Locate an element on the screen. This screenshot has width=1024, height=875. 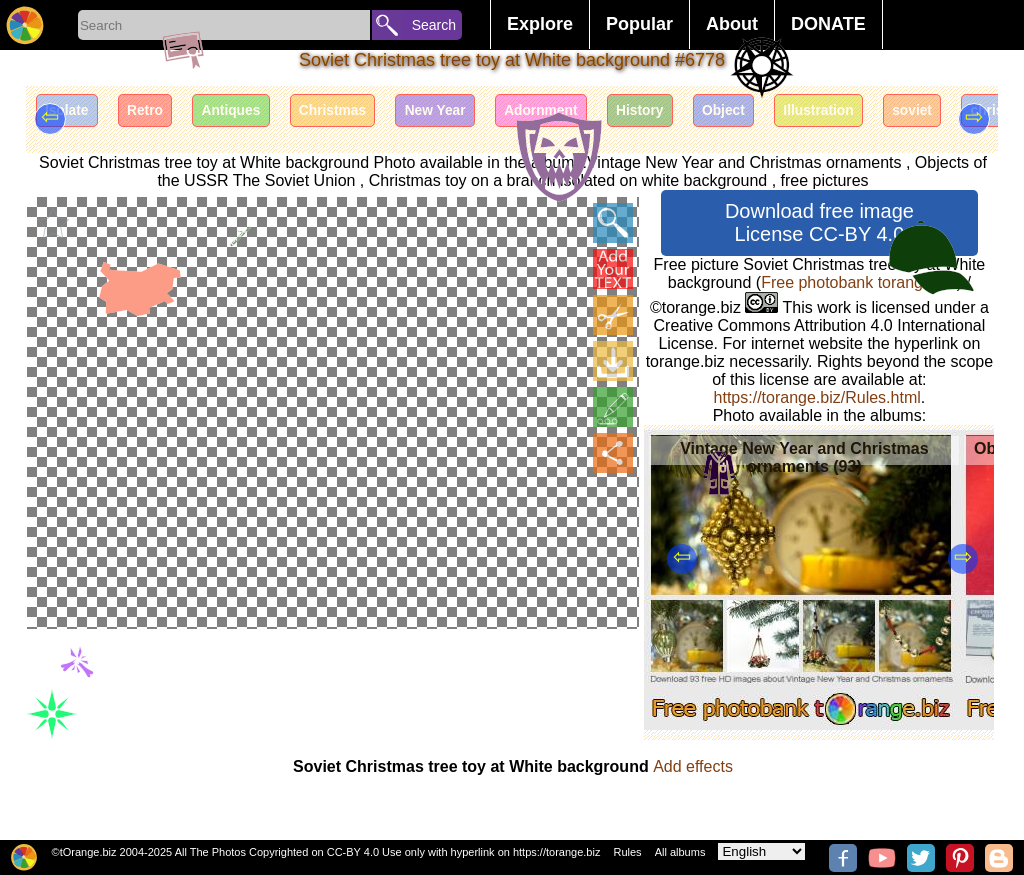
indicates a fracture or bone injury in a health app is located at coordinates (77, 662).